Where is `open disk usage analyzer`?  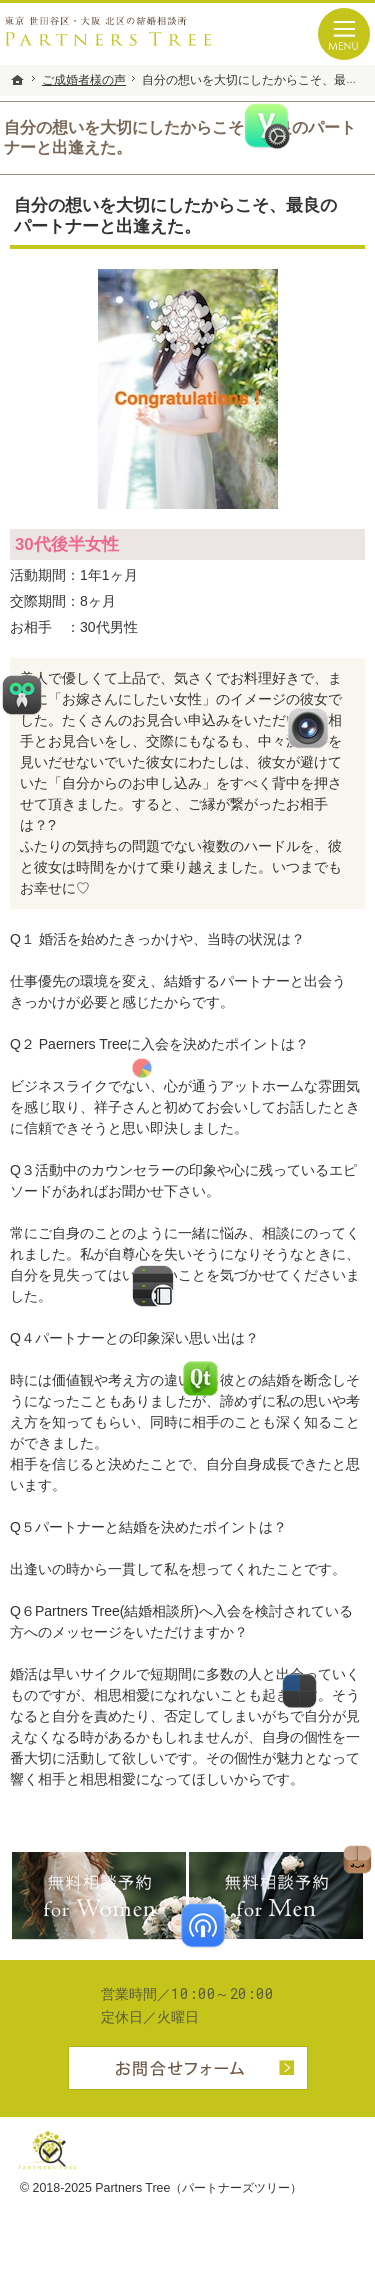
open disk usage analyzer is located at coordinates (142, 1068).